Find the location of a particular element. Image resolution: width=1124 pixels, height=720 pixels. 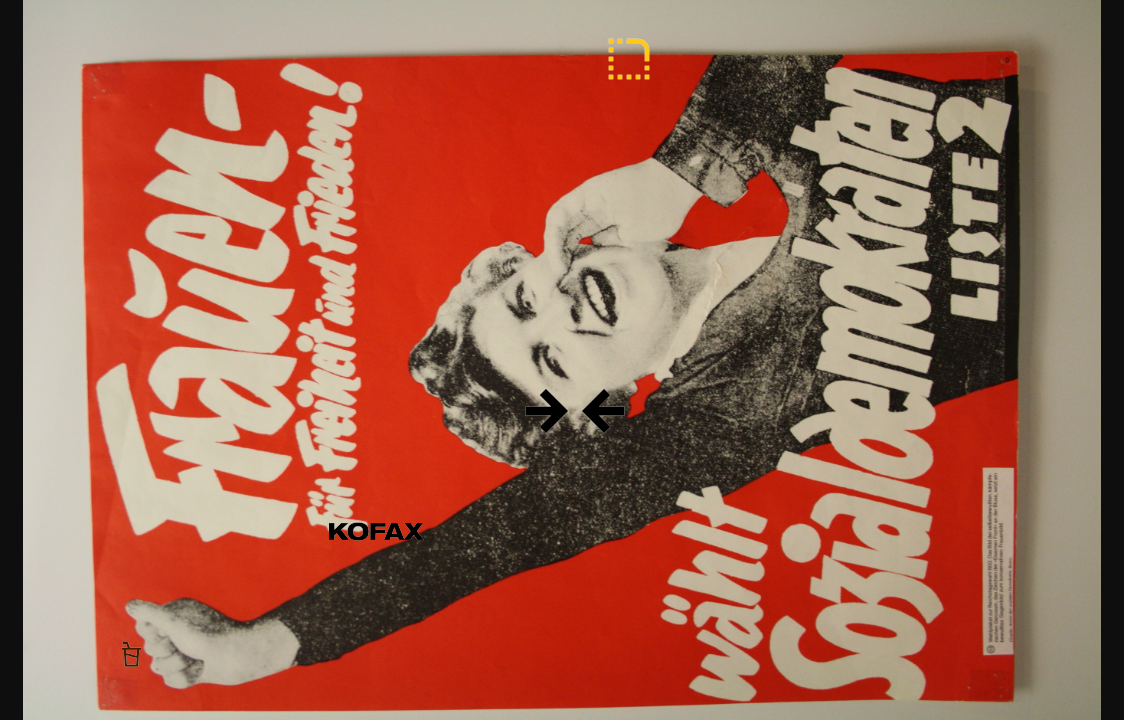

apply rounded corners to a selected element is located at coordinates (629, 59).